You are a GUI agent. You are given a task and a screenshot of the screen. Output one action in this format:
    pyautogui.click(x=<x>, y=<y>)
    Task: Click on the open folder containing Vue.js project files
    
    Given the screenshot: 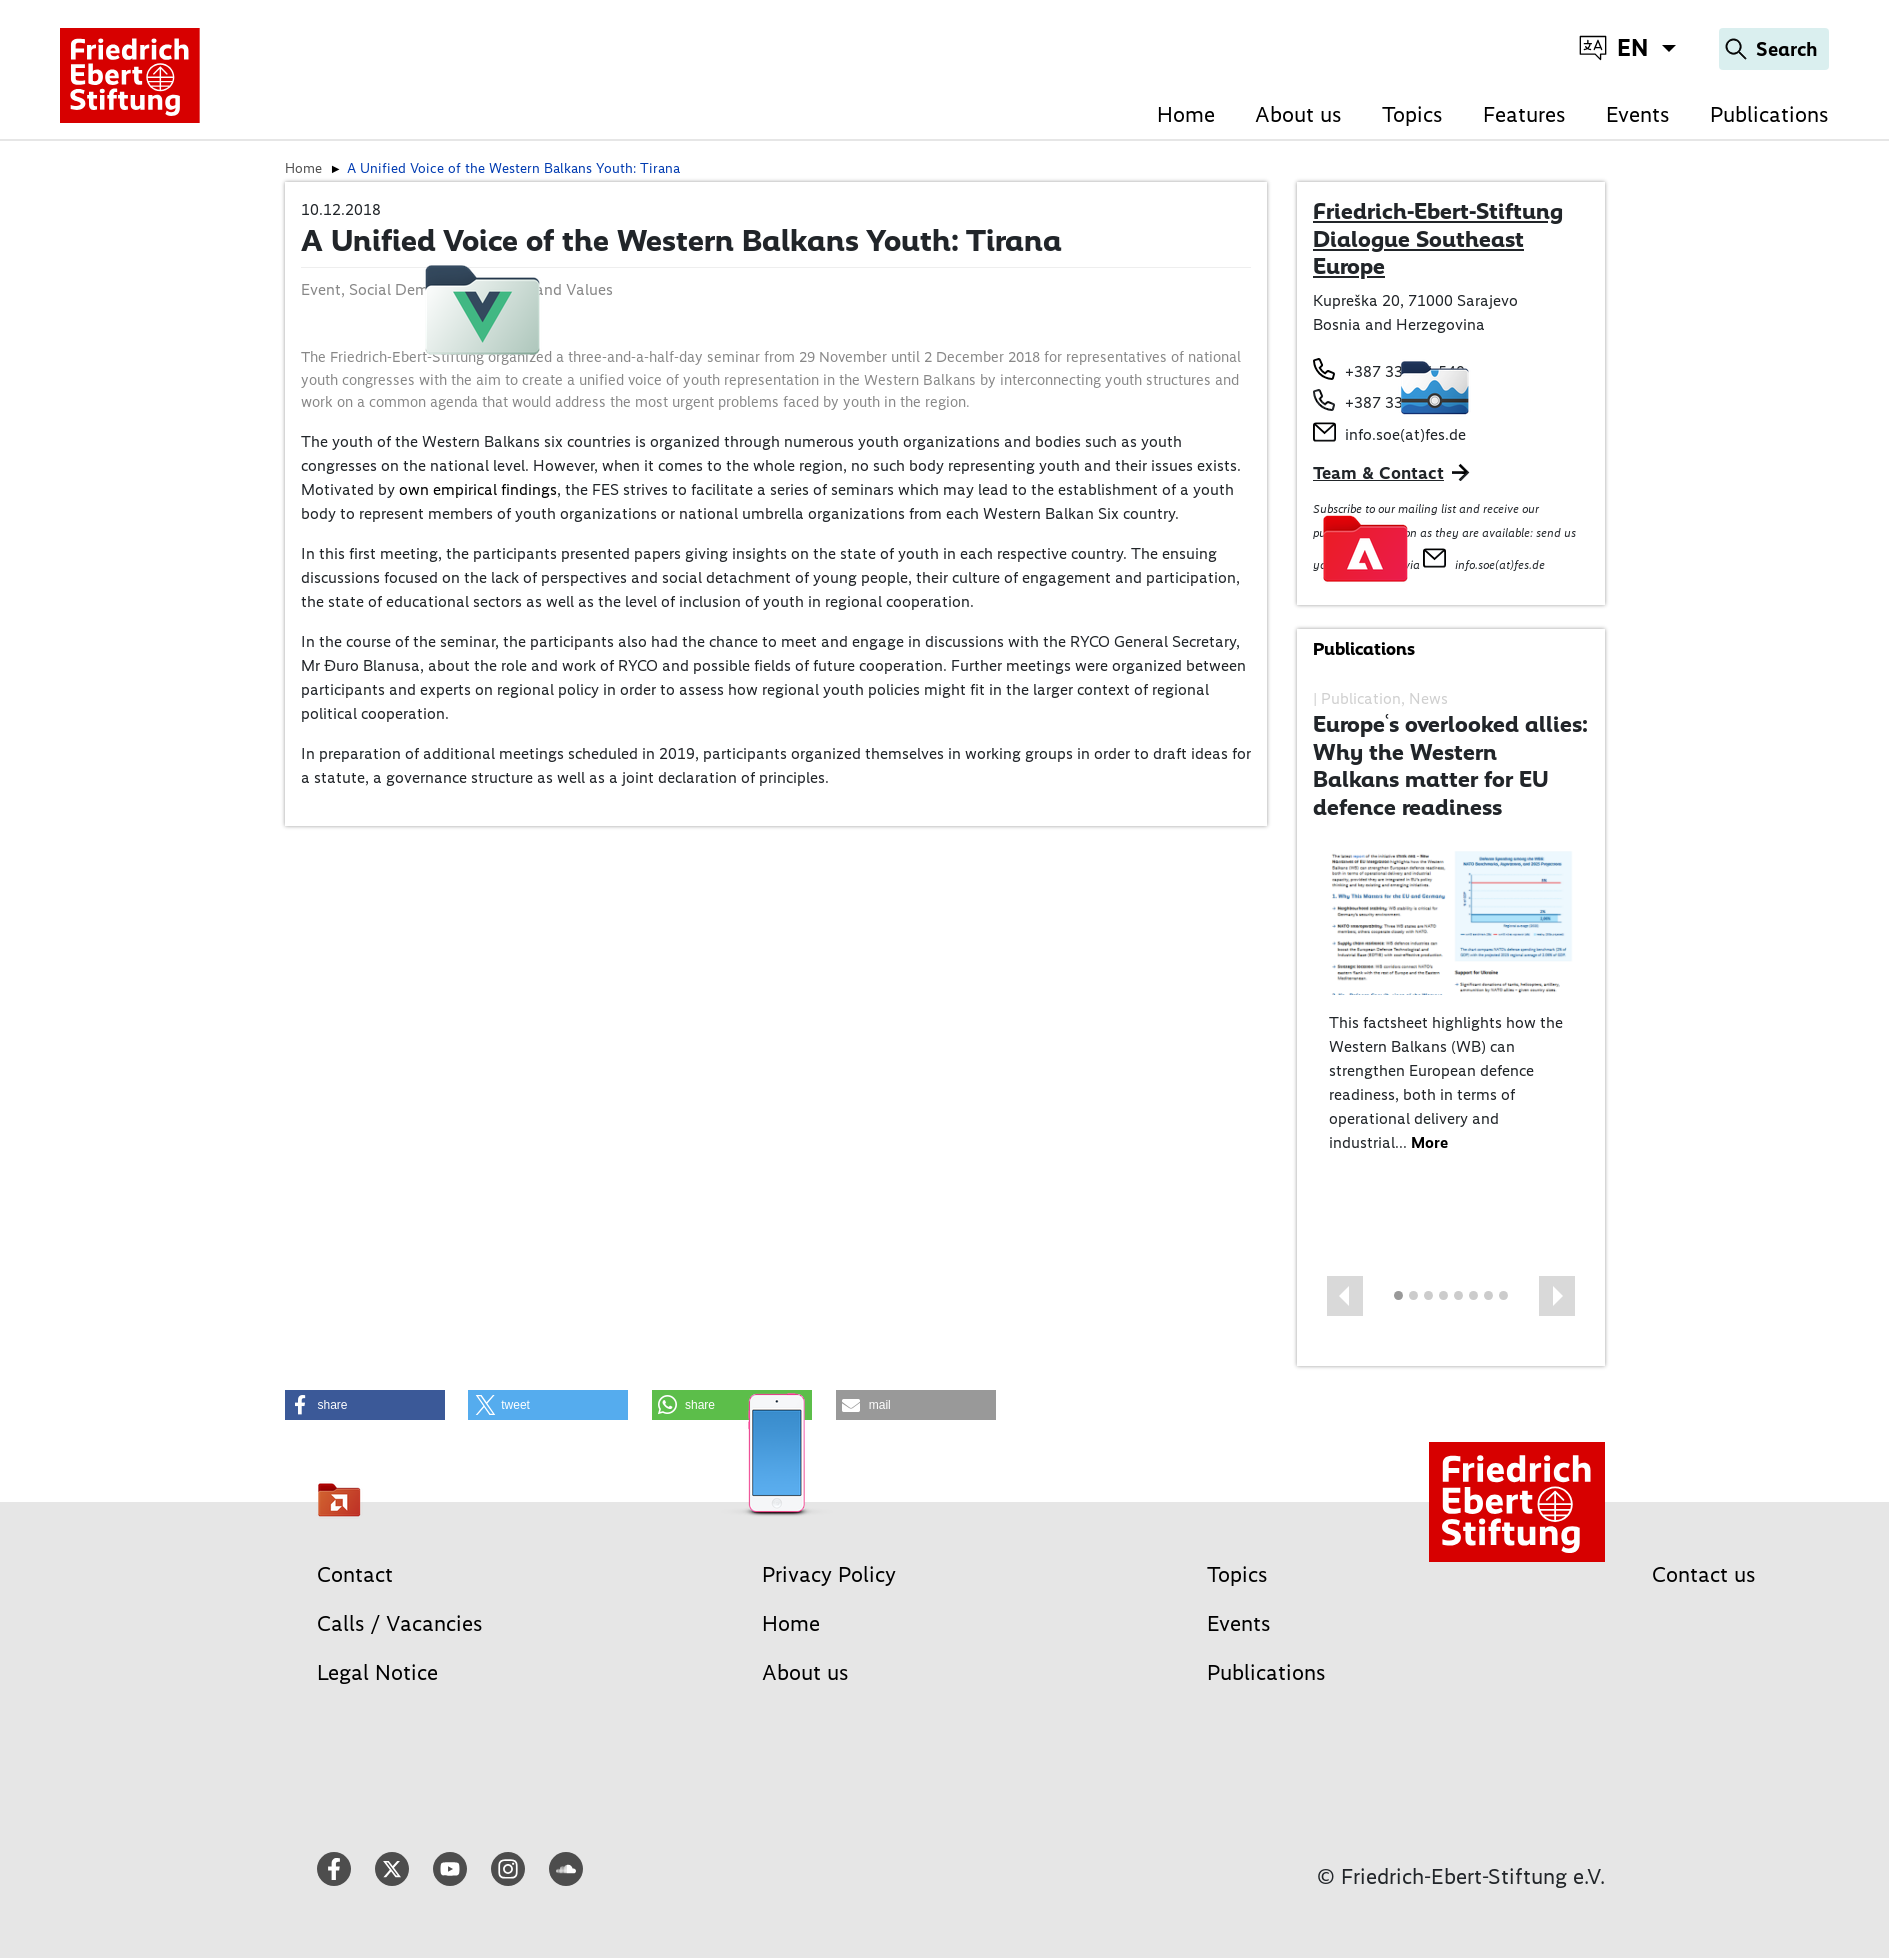 What is the action you would take?
    pyautogui.click(x=482, y=313)
    